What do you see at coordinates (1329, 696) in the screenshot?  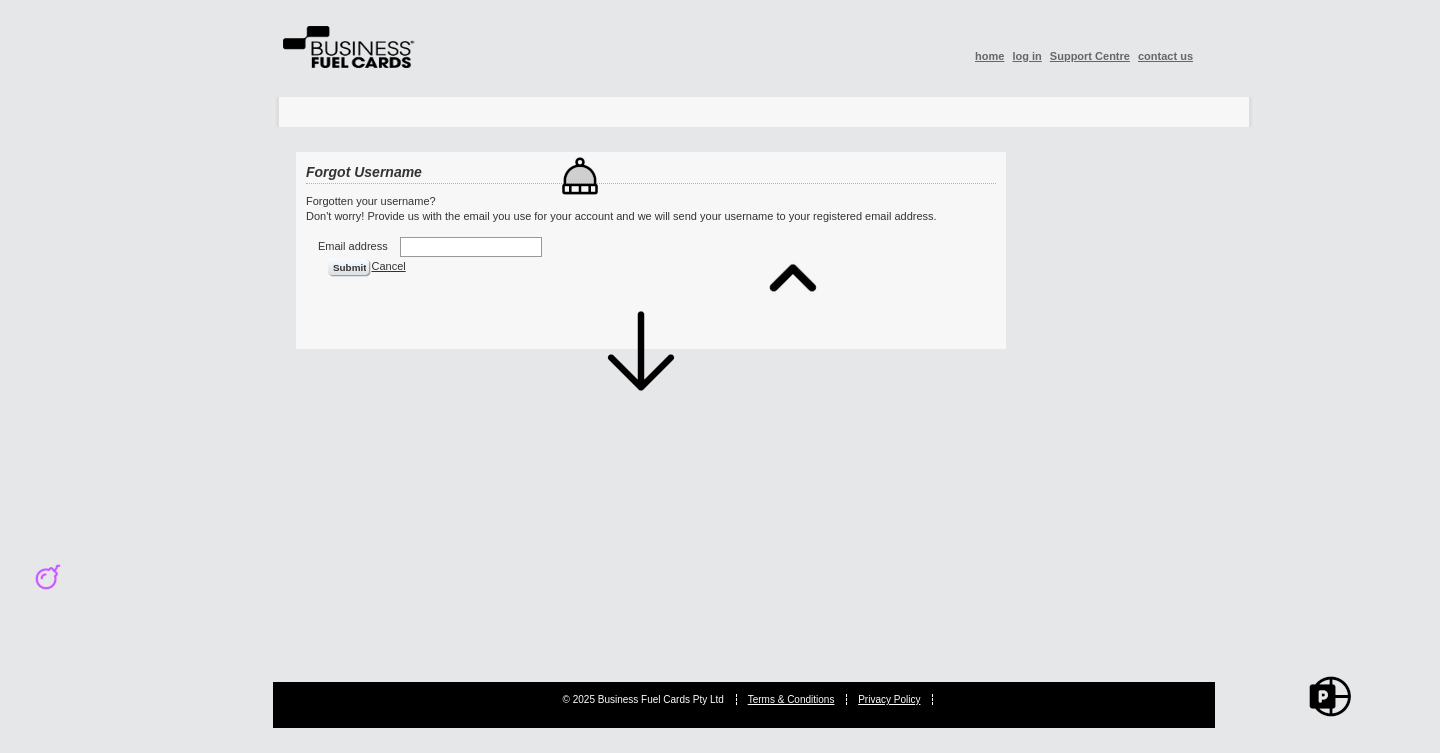 I see `open Microsoft PowerPoint` at bounding box center [1329, 696].